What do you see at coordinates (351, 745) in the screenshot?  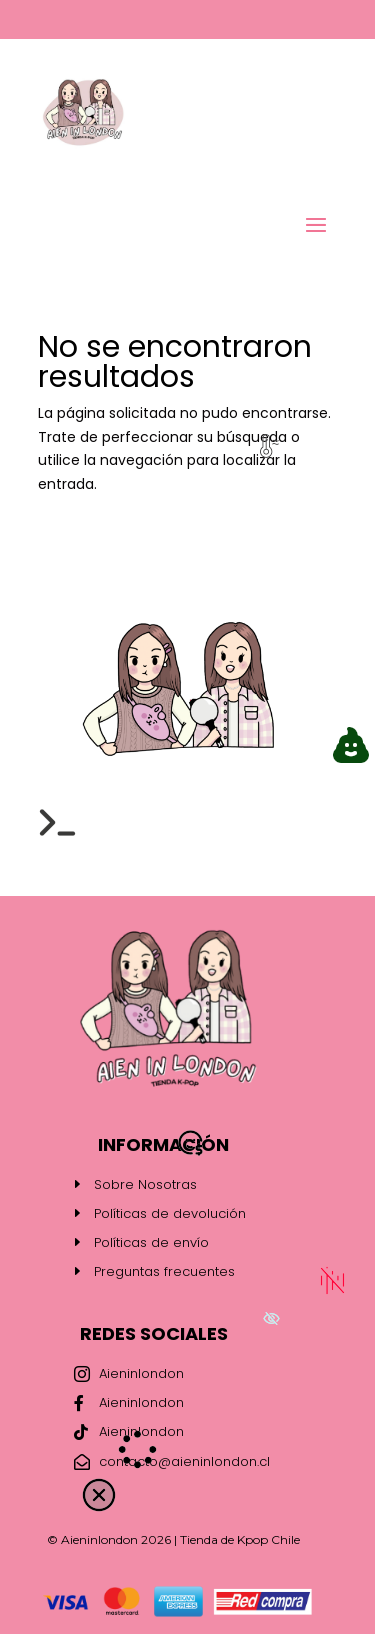 I see `add a poop emoji reaction` at bounding box center [351, 745].